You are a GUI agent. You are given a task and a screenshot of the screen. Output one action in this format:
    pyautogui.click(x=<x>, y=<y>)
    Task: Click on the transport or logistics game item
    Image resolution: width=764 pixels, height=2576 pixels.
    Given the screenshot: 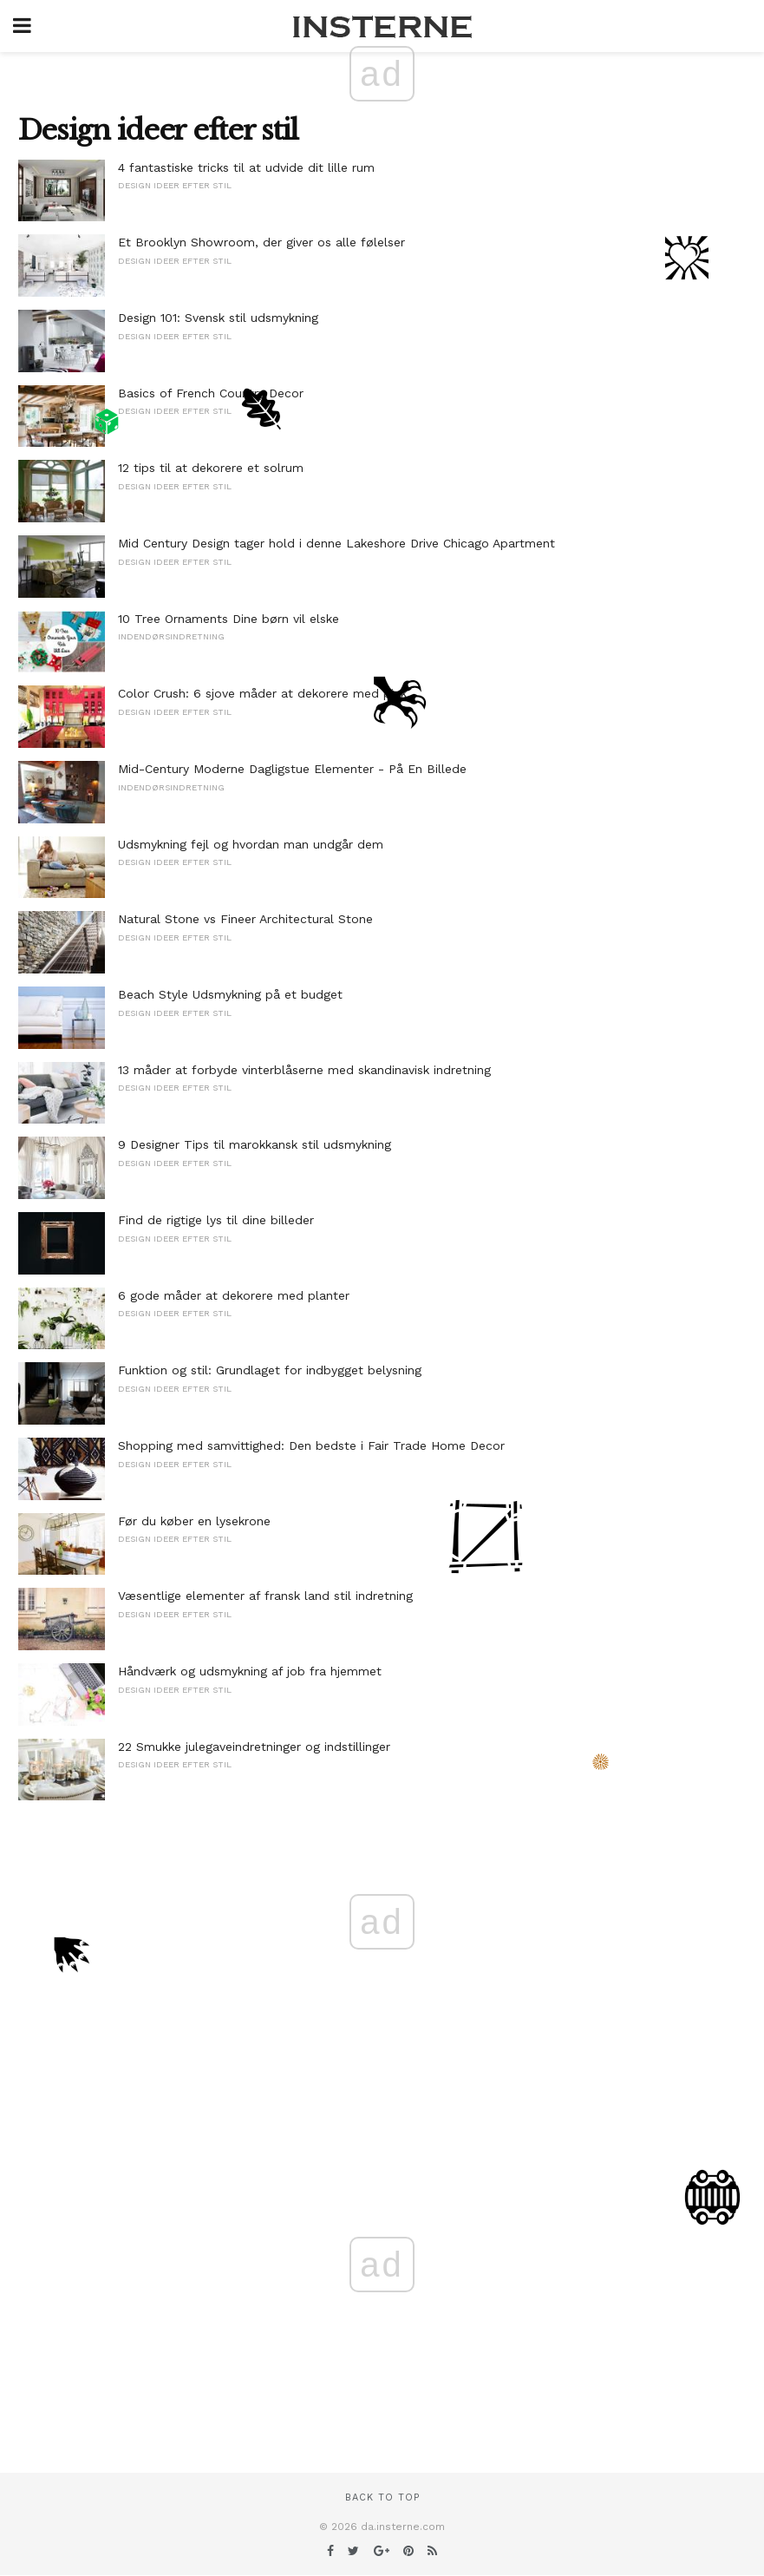 What is the action you would take?
    pyautogui.click(x=712, y=2197)
    